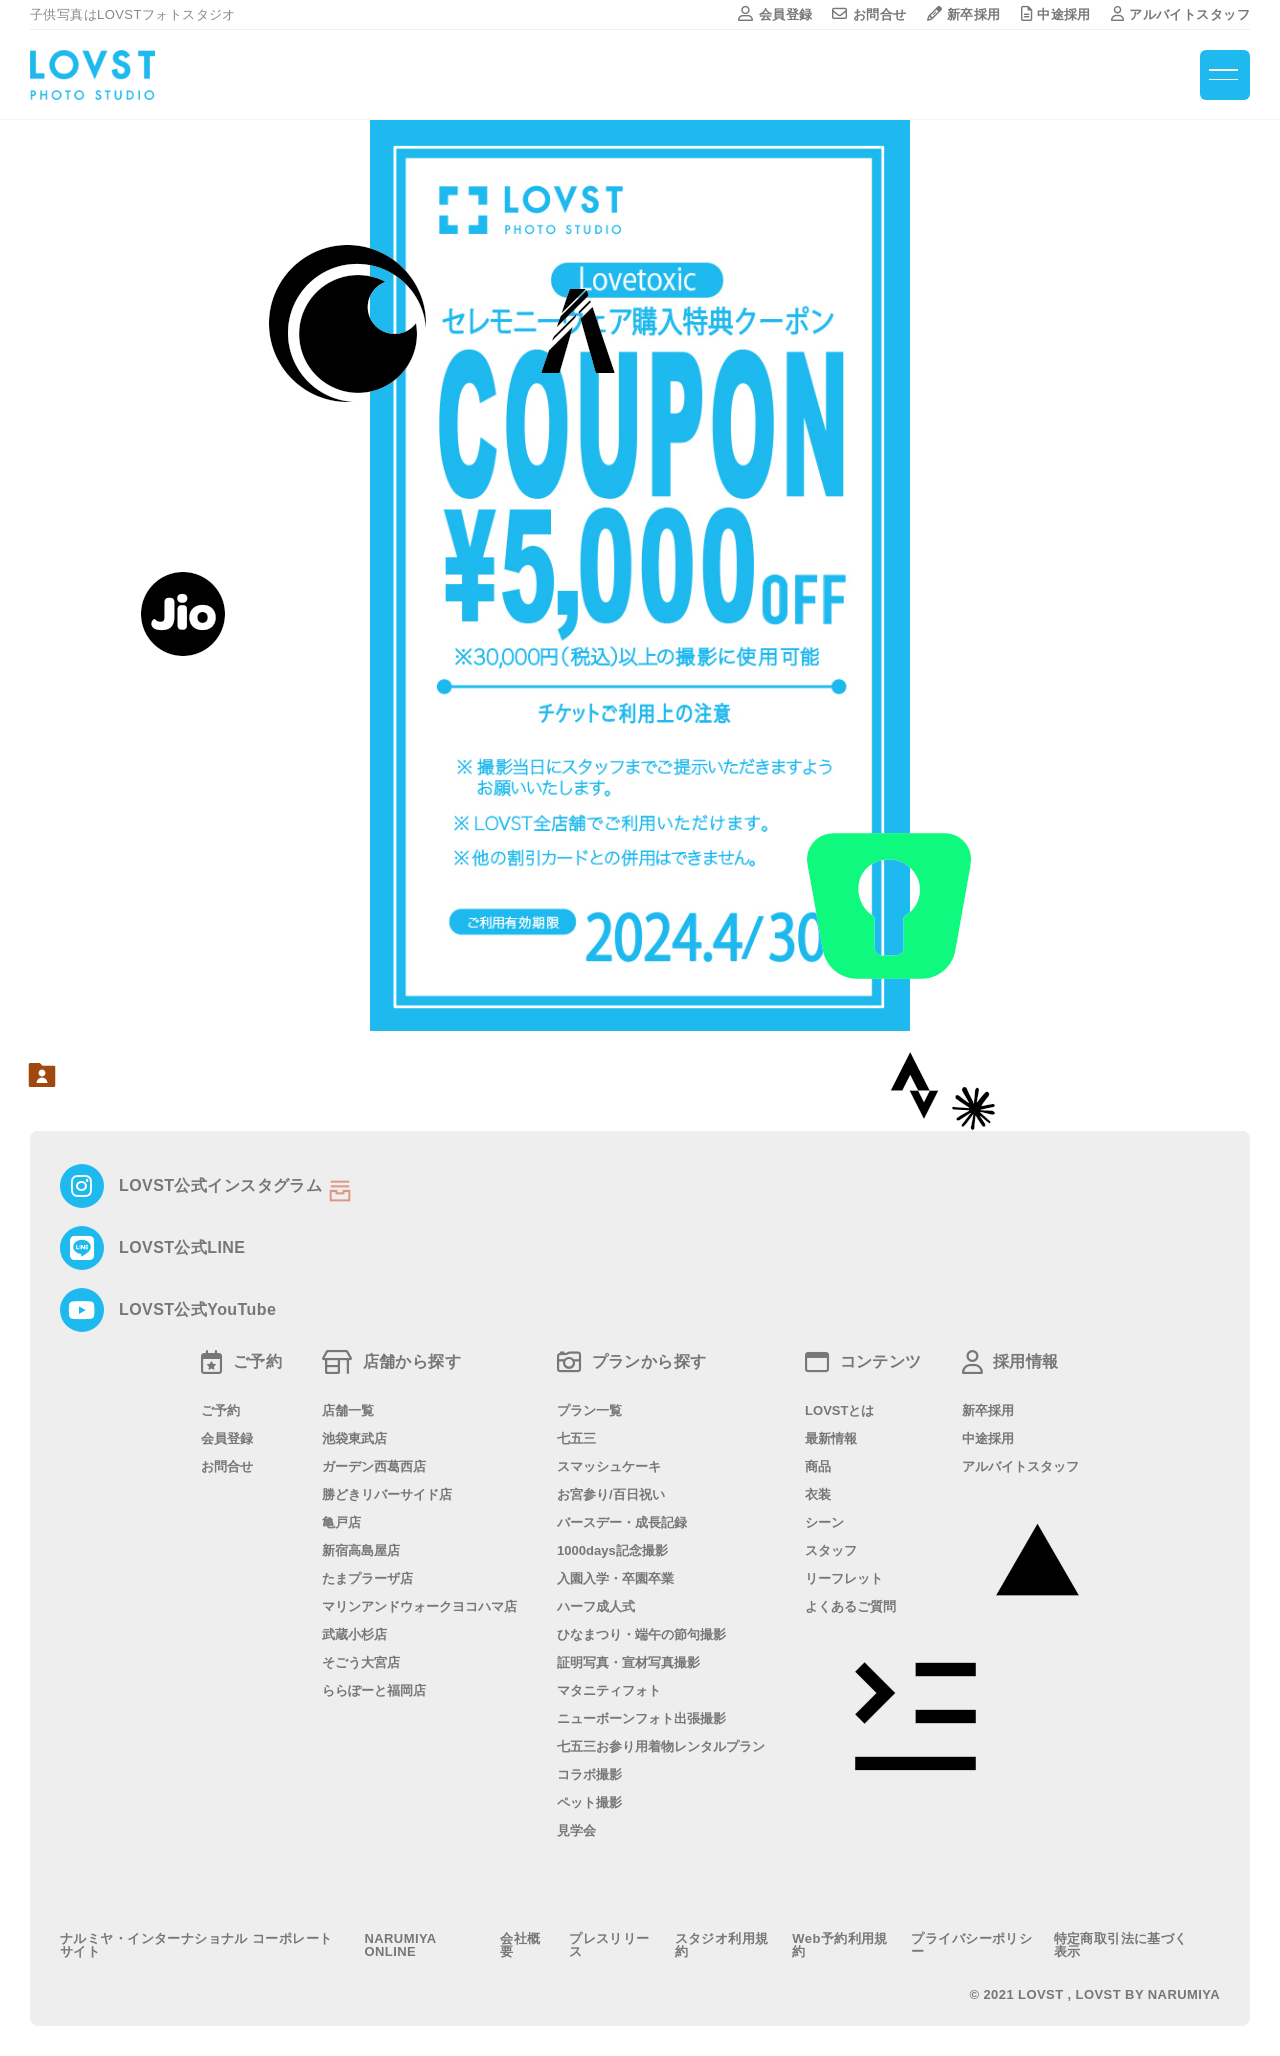 This screenshot has width=1280, height=2056. I want to click on open the Strava app, so click(914, 1085).